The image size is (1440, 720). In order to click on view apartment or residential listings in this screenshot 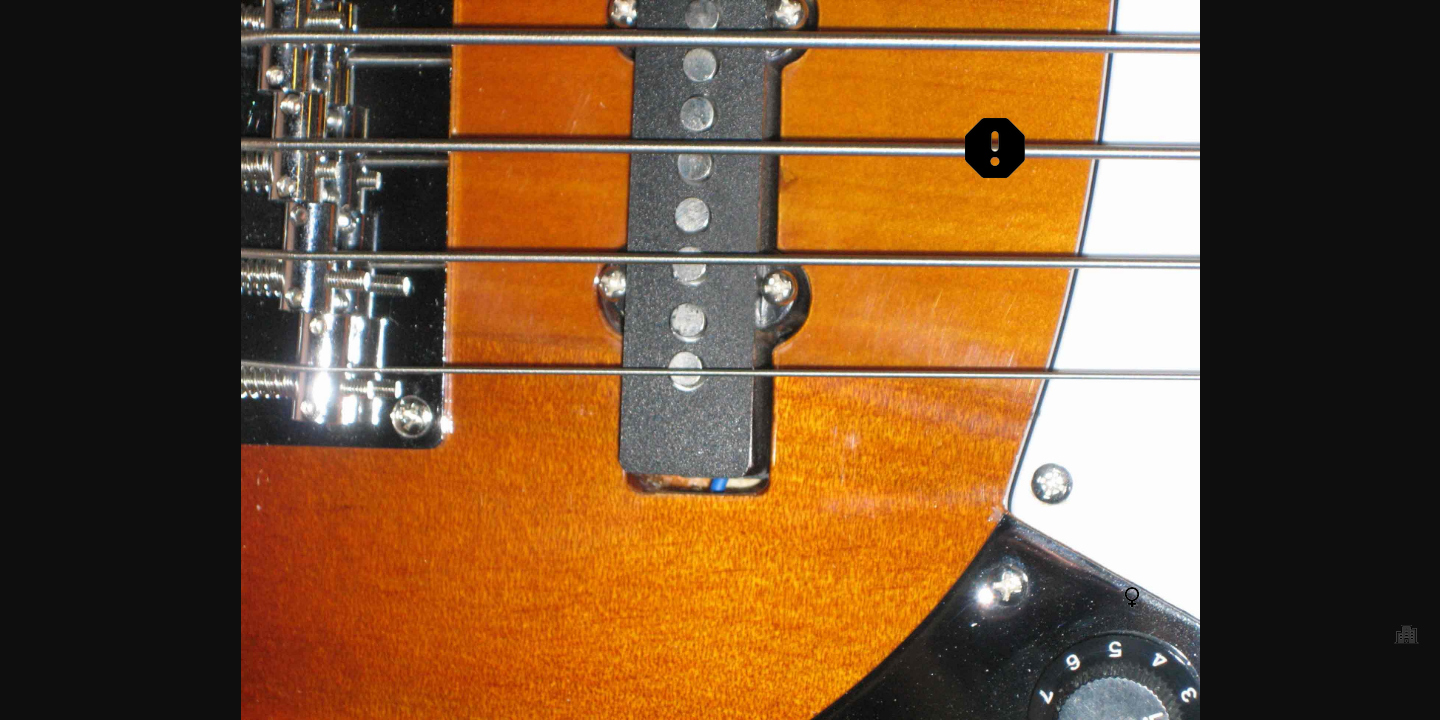, I will do `click(1406, 634)`.